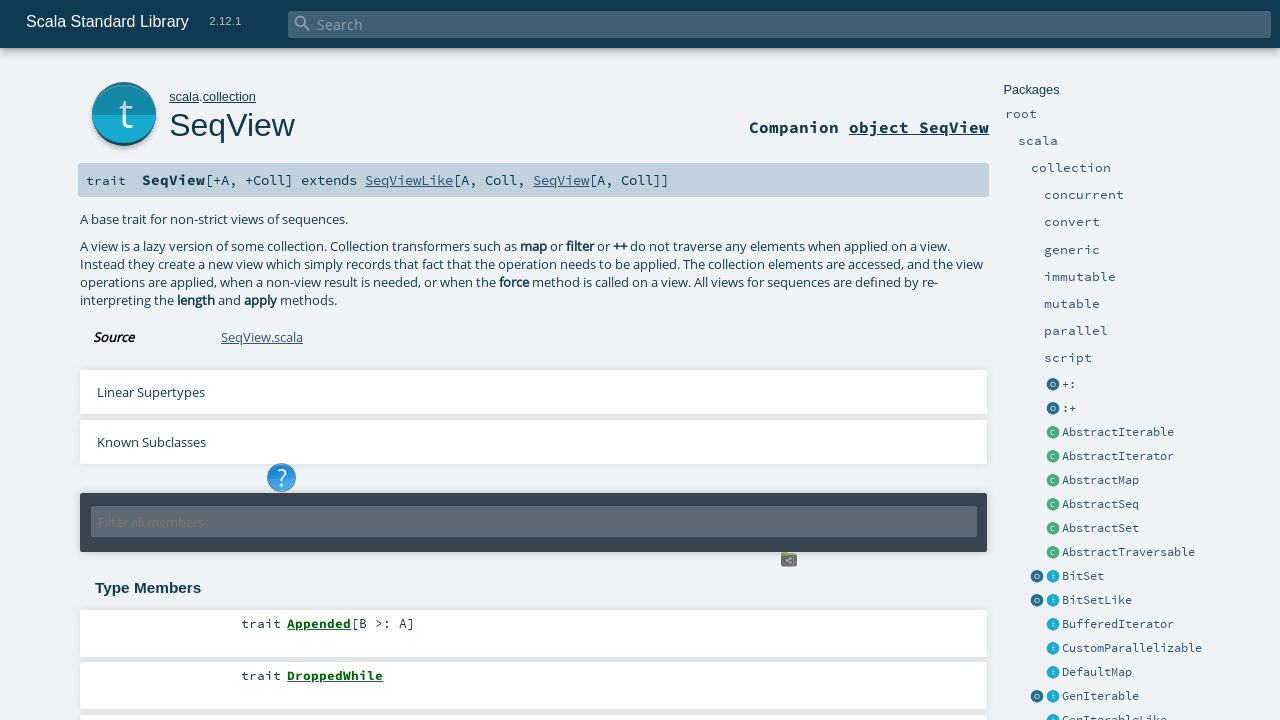 The image size is (1280, 720). What do you see at coordinates (789, 559) in the screenshot?
I see `access your public shared folder` at bounding box center [789, 559].